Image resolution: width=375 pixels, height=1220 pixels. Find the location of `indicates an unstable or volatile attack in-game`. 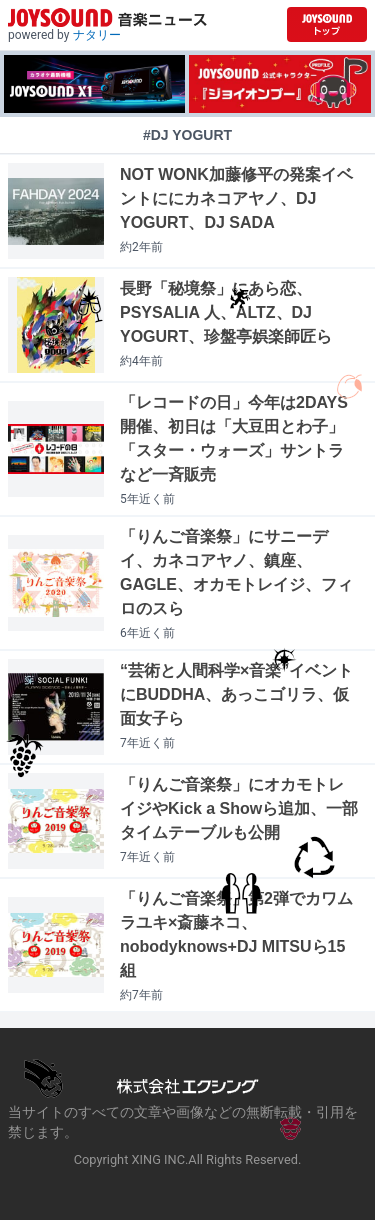

indicates an unstable or volatile attack in-game is located at coordinates (43, 1078).